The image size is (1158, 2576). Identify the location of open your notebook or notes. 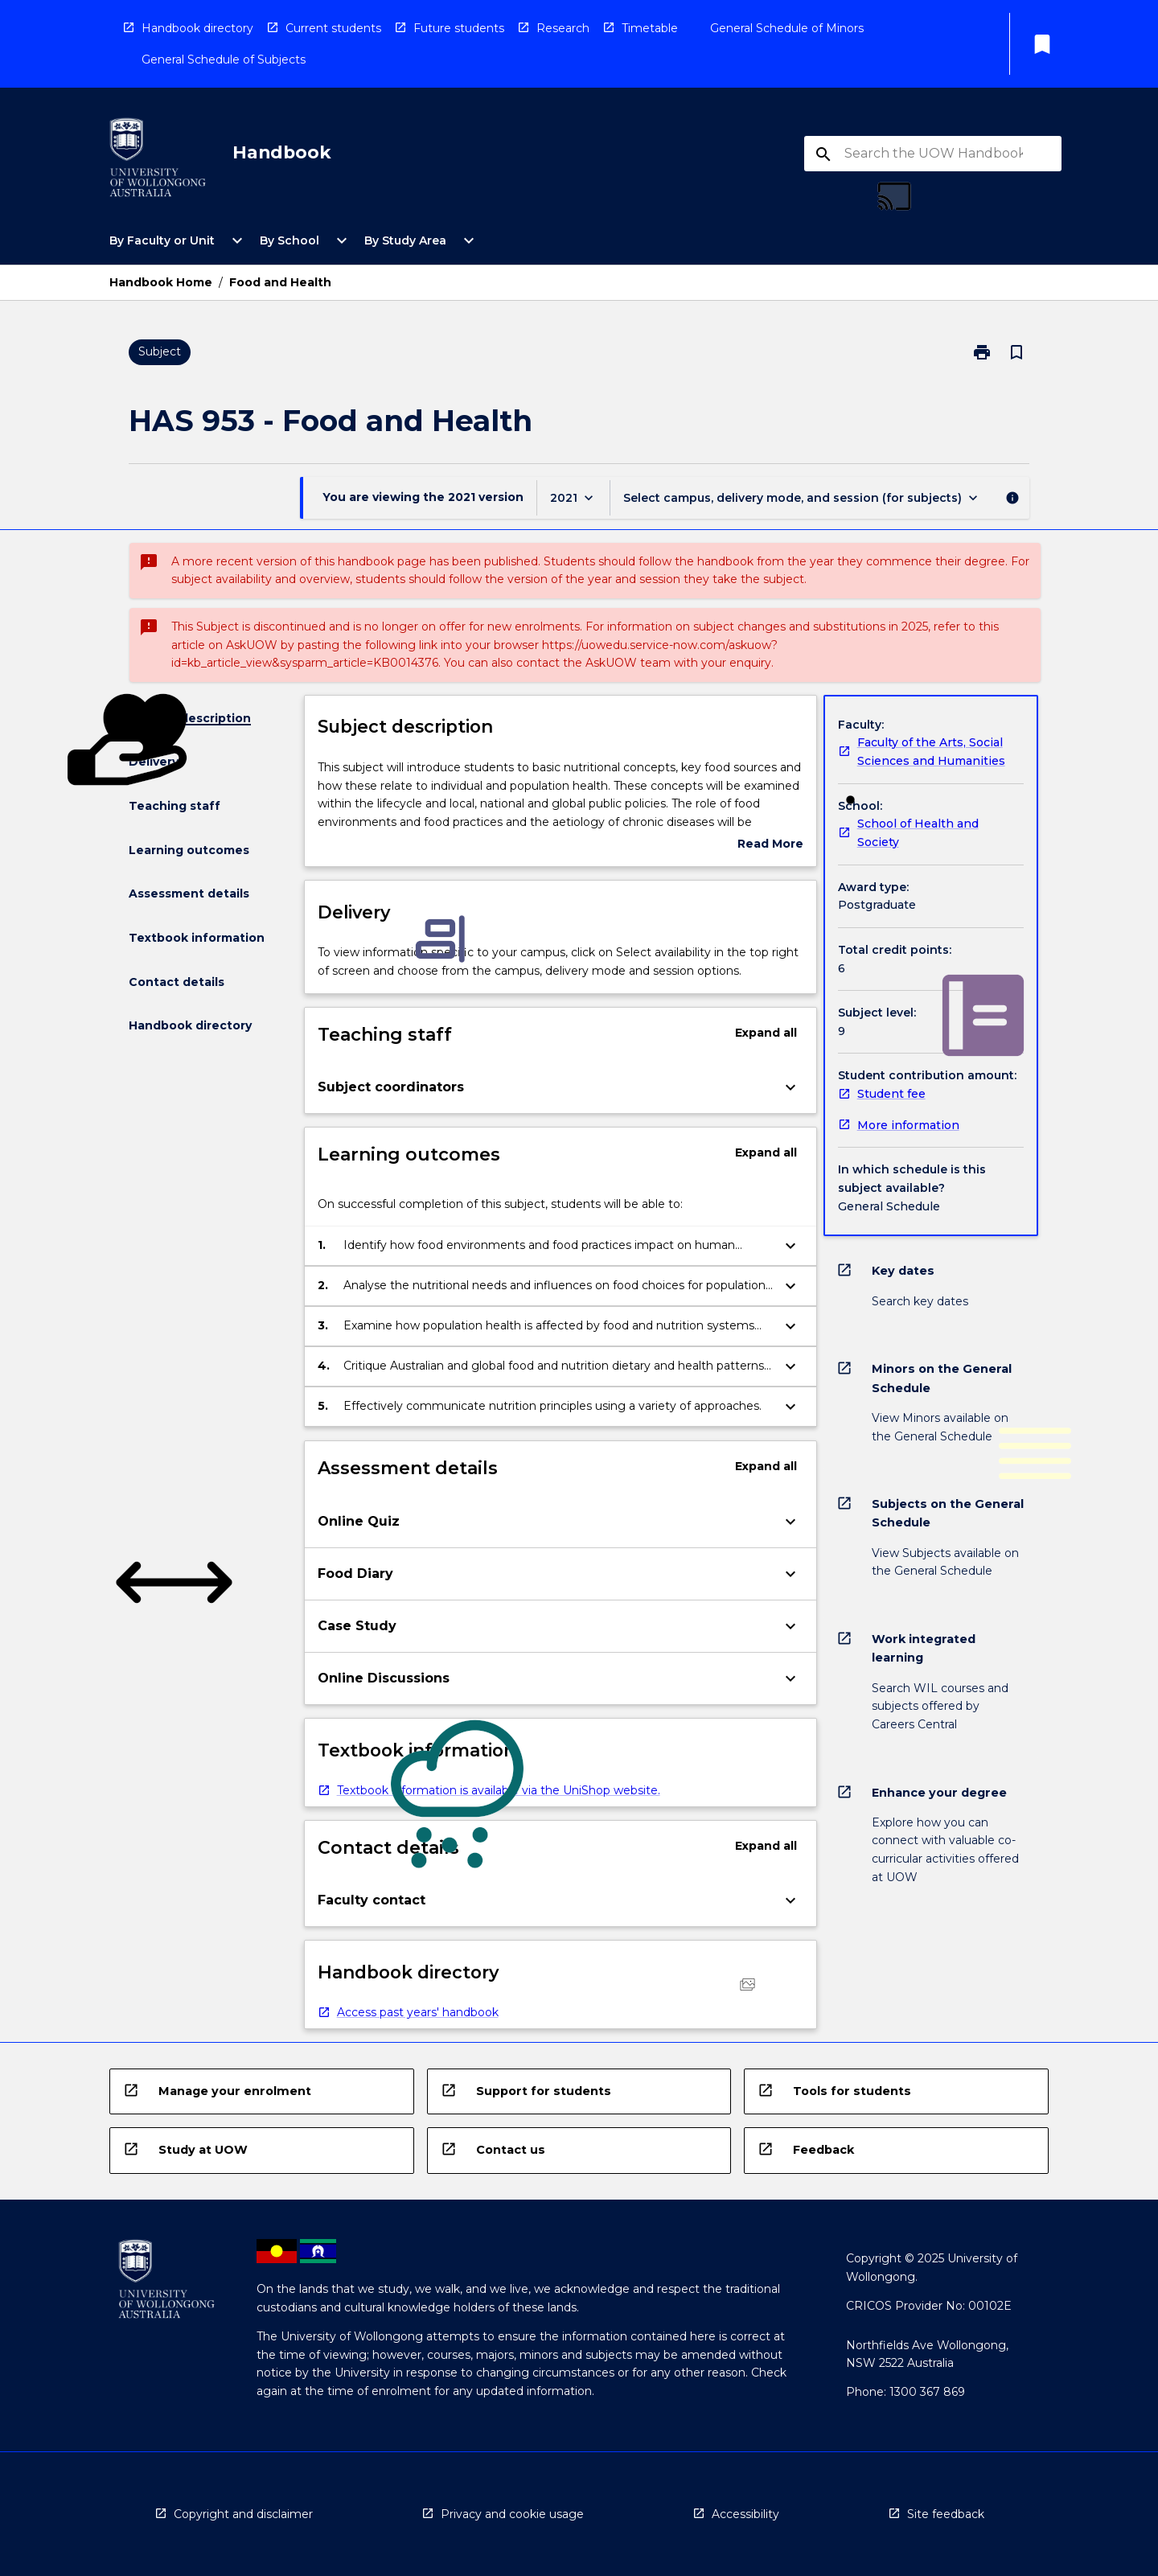
(983, 1015).